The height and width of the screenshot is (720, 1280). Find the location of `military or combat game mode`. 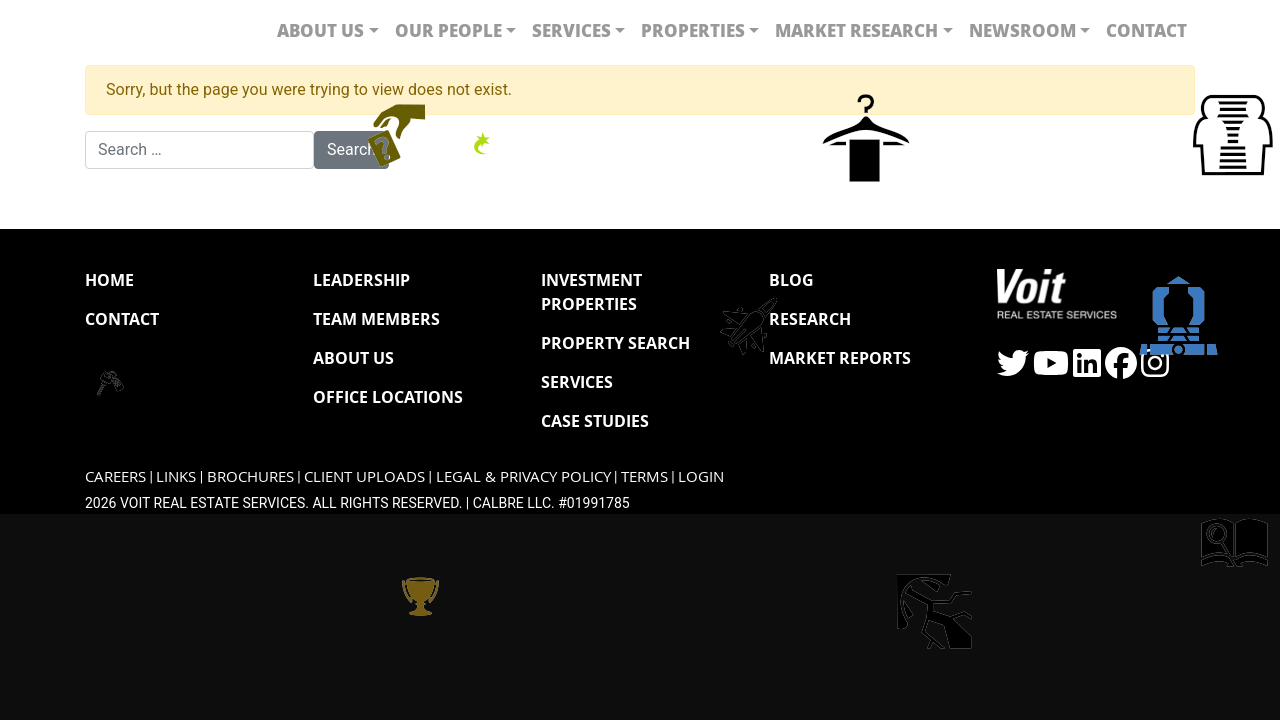

military or combat game mode is located at coordinates (748, 326).